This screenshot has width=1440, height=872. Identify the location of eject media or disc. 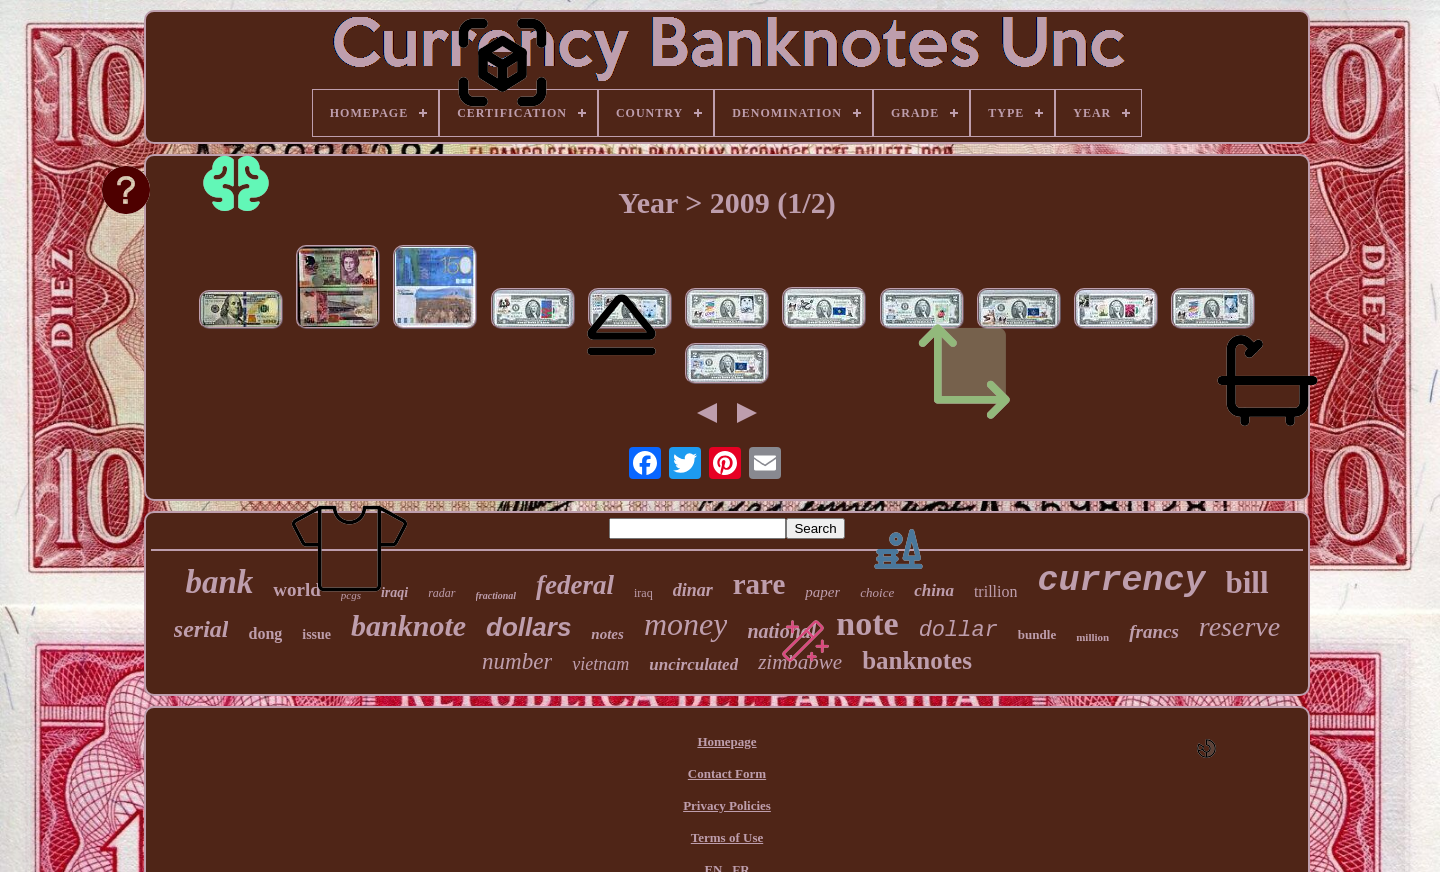
(621, 328).